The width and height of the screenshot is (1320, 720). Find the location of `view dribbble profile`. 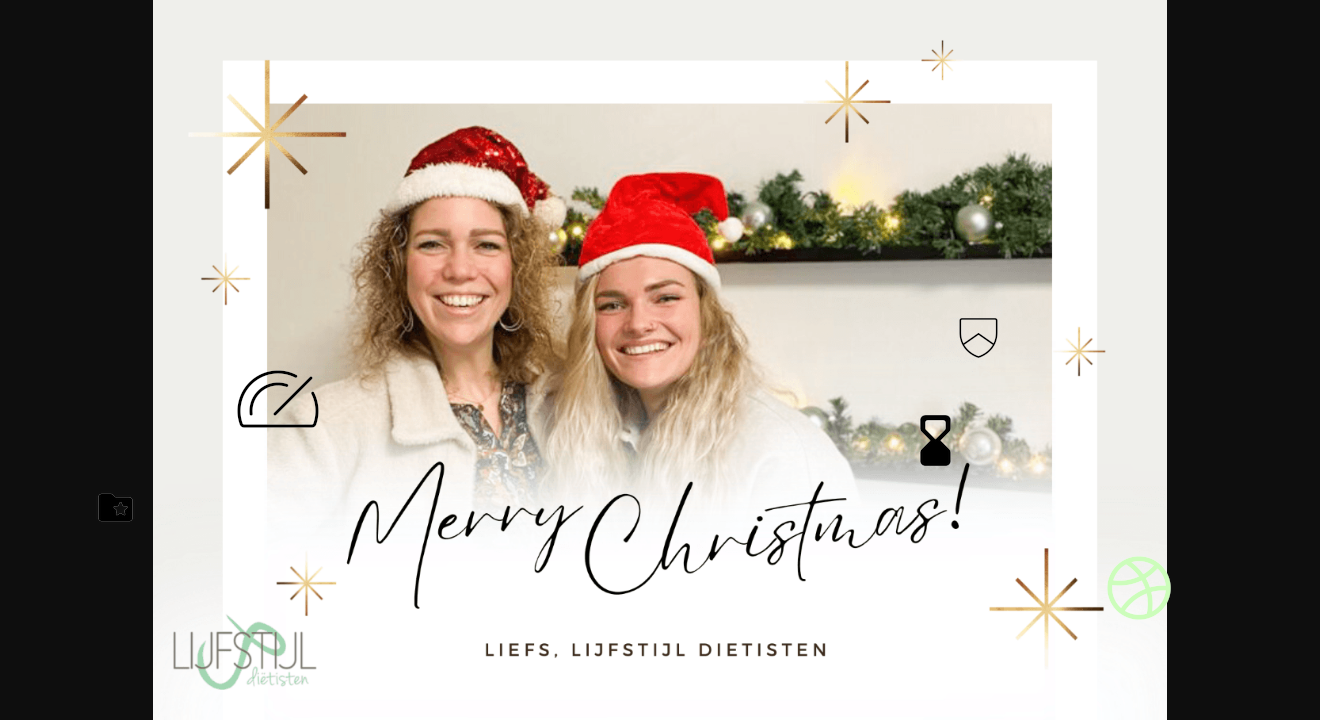

view dribbble profile is located at coordinates (1139, 588).